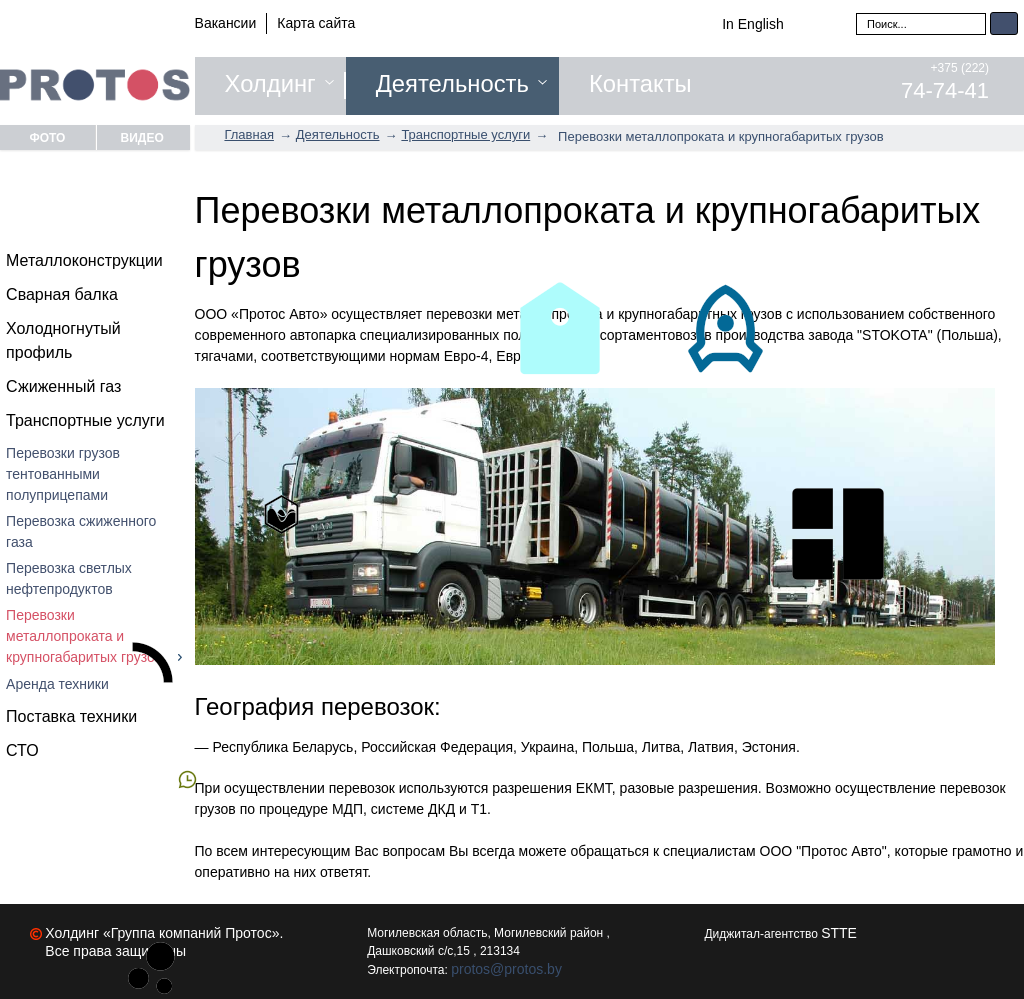  I want to click on chart.js library logo, so click(281, 514).